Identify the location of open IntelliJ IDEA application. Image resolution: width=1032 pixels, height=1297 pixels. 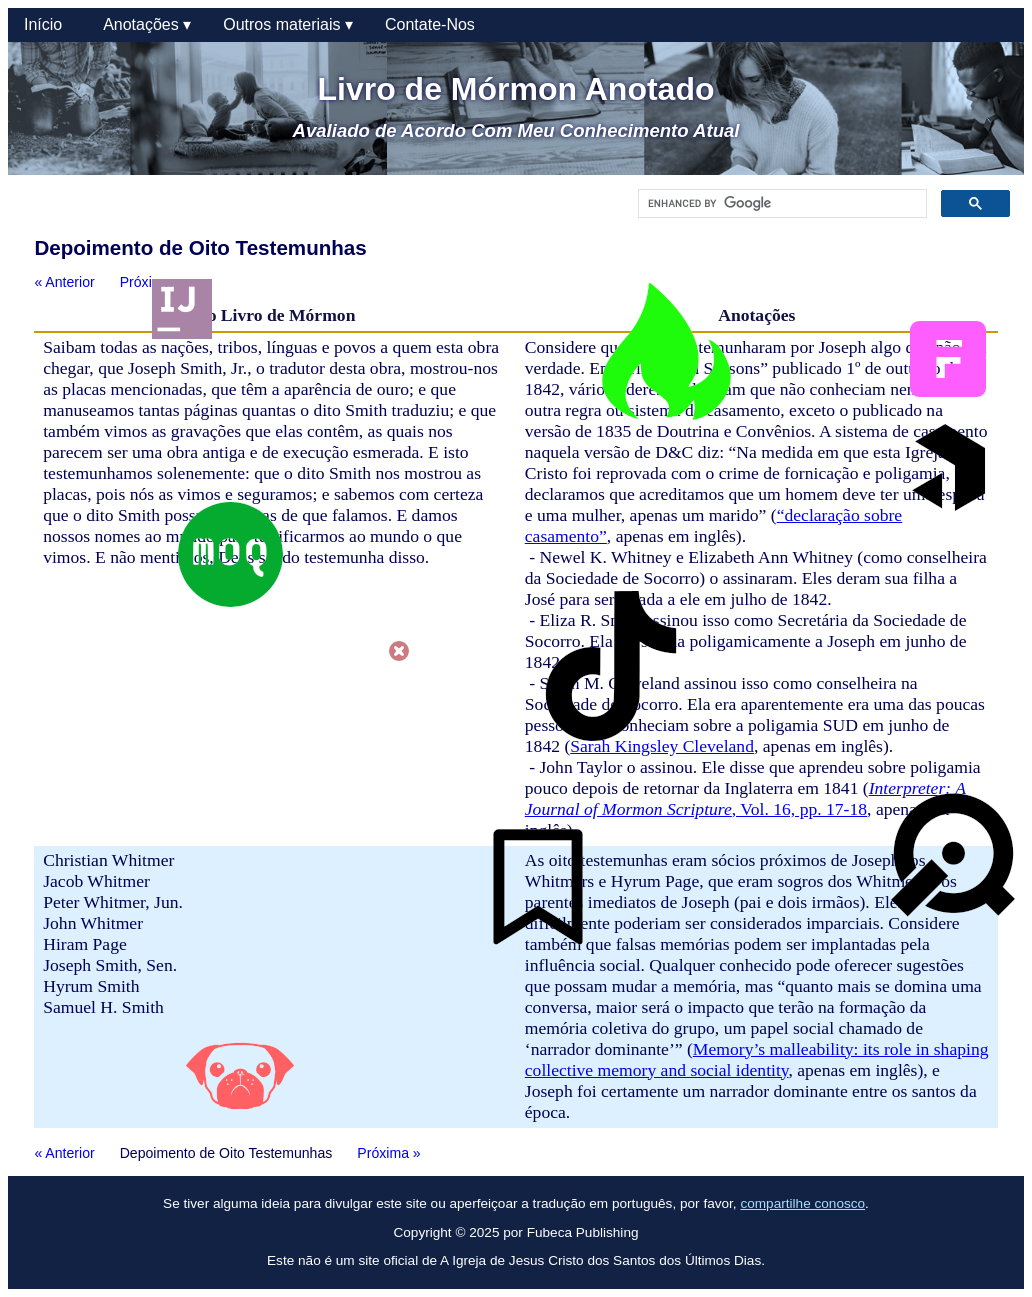
(182, 309).